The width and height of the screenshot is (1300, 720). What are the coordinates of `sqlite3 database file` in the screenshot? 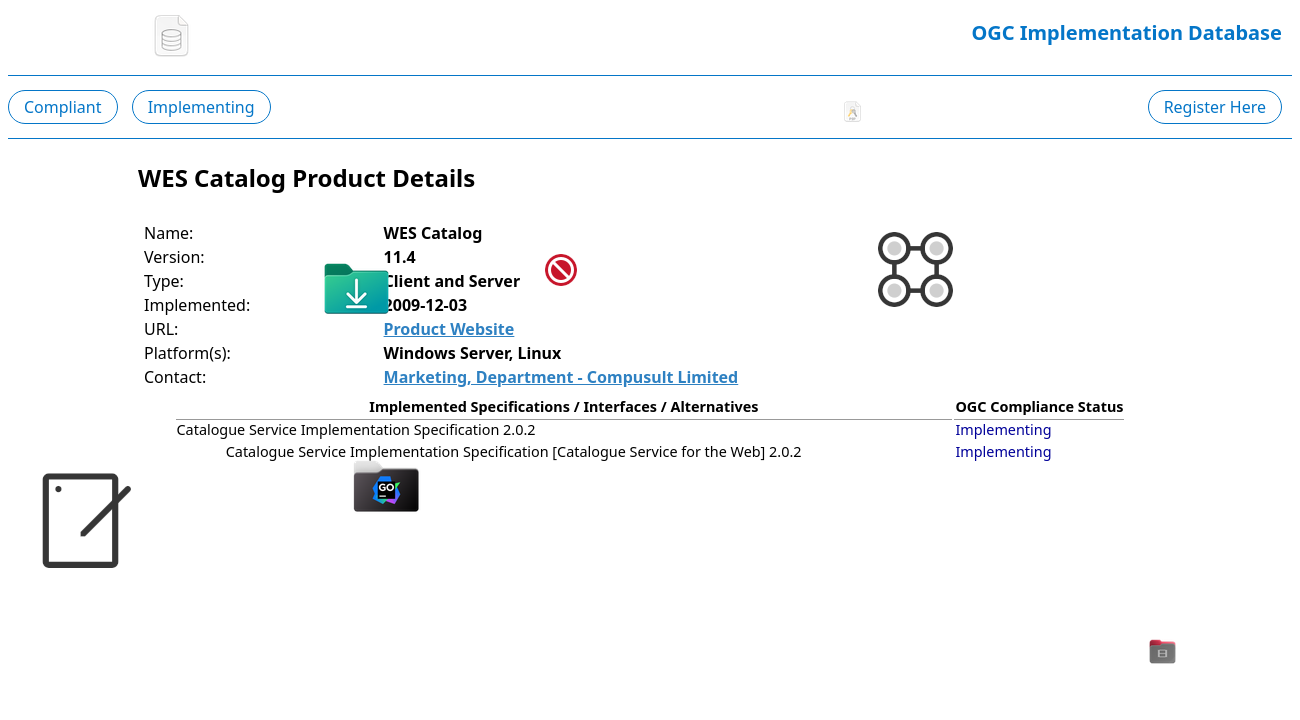 It's located at (171, 35).